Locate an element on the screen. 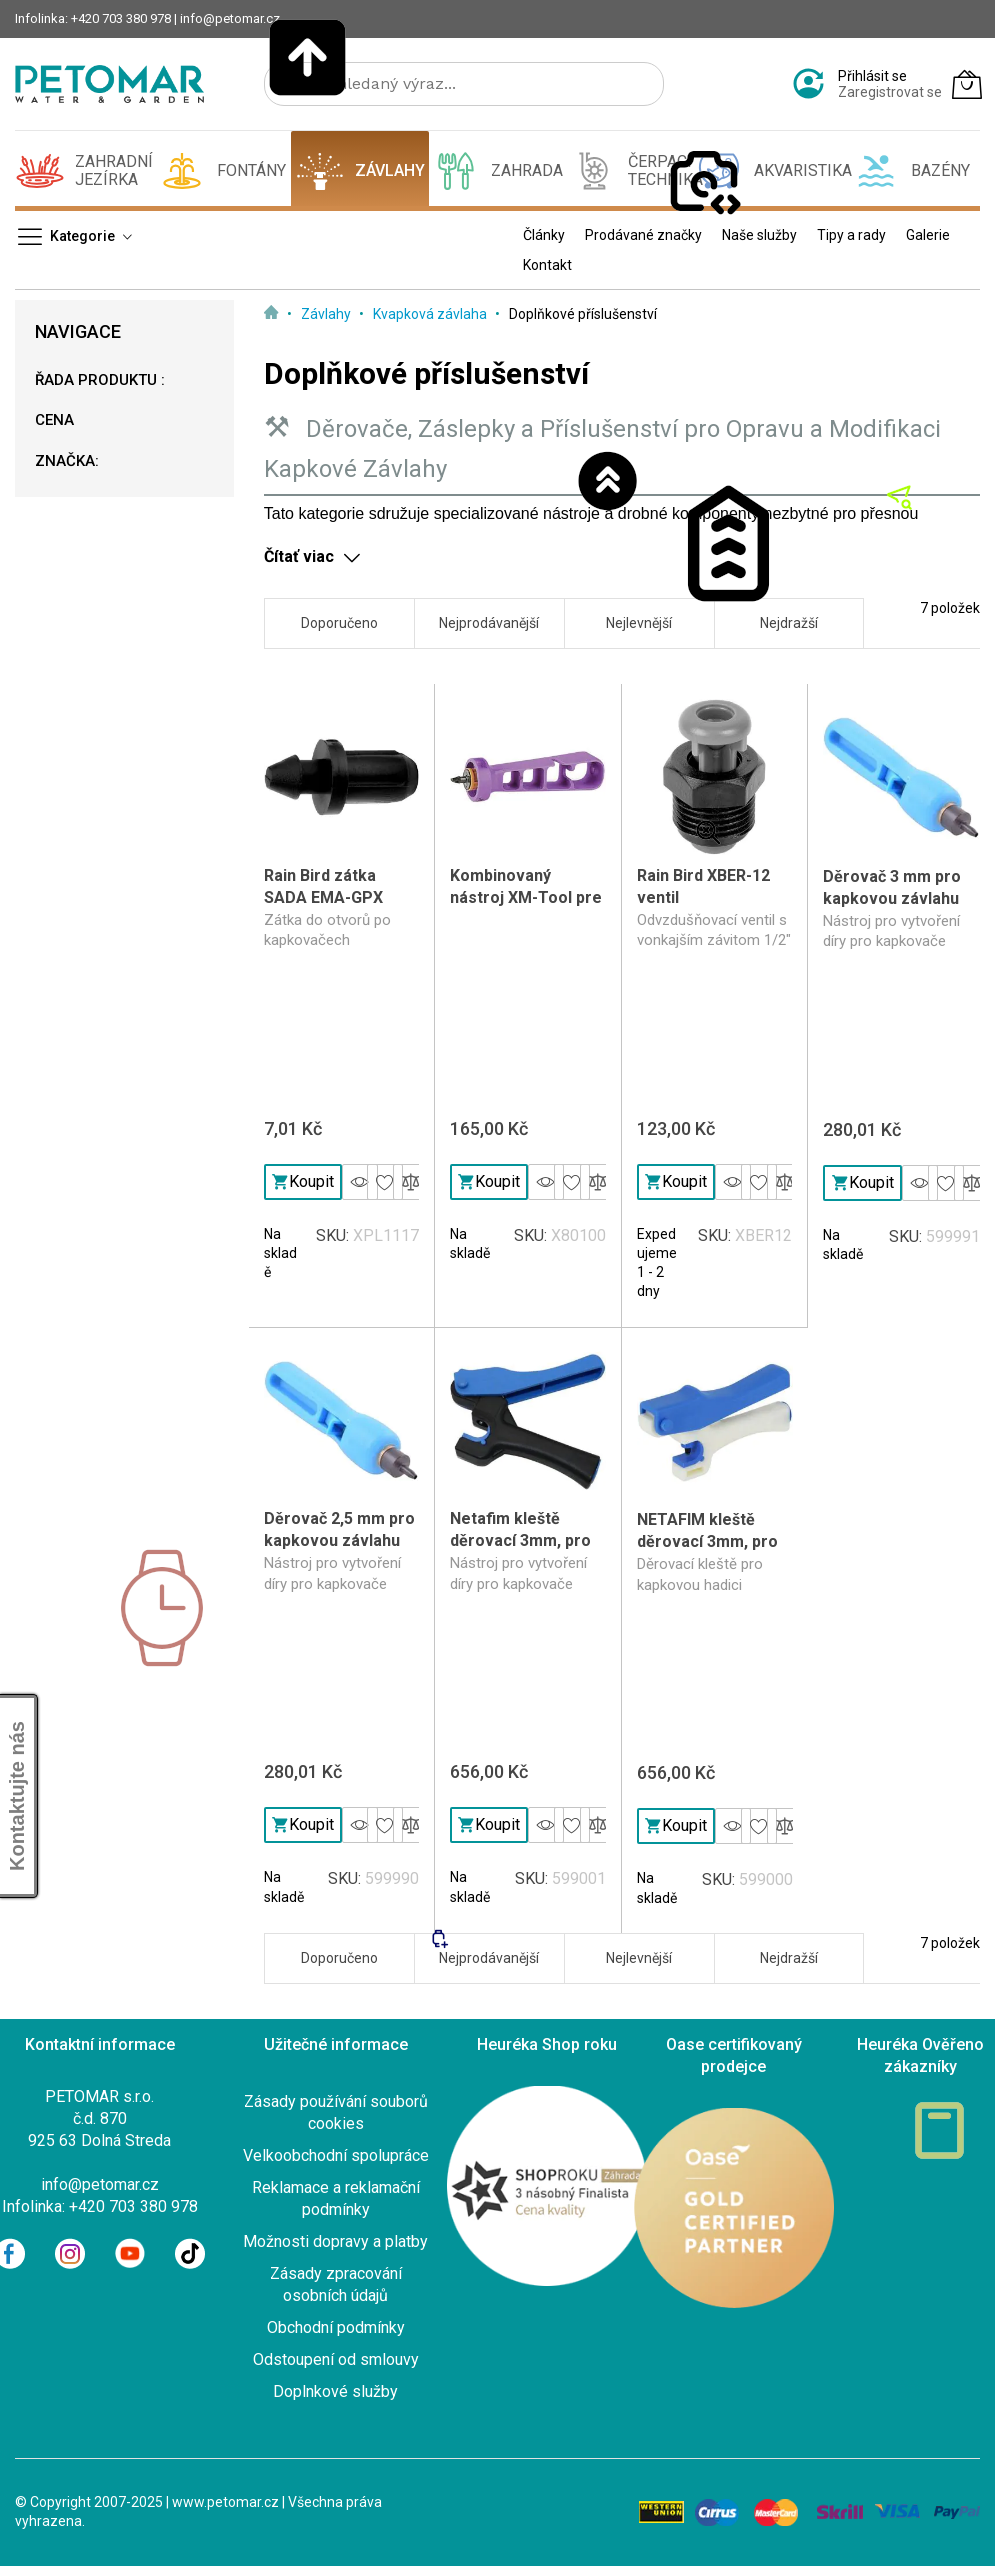 Image resolution: width=995 pixels, height=2566 pixels. view military or user rank status is located at coordinates (728, 543).